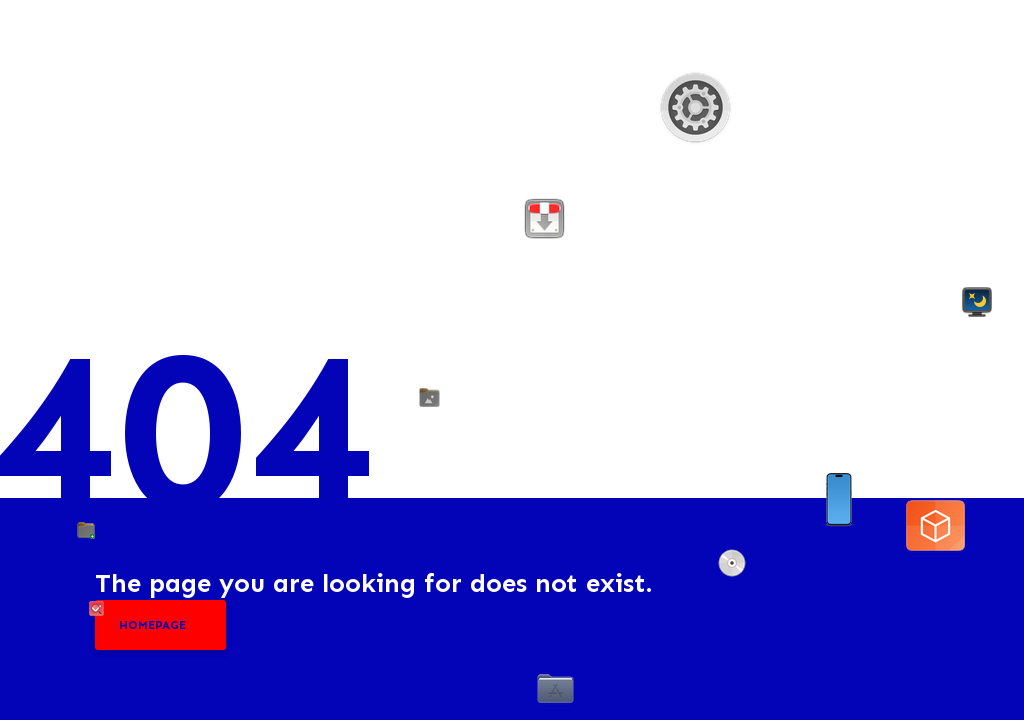 Image resolution: width=1024 pixels, height=720 pixels. What do you see at coordinates (96, 608) in the screenshot?
I see `open system configuration tool` at bounding box center [96, 608].